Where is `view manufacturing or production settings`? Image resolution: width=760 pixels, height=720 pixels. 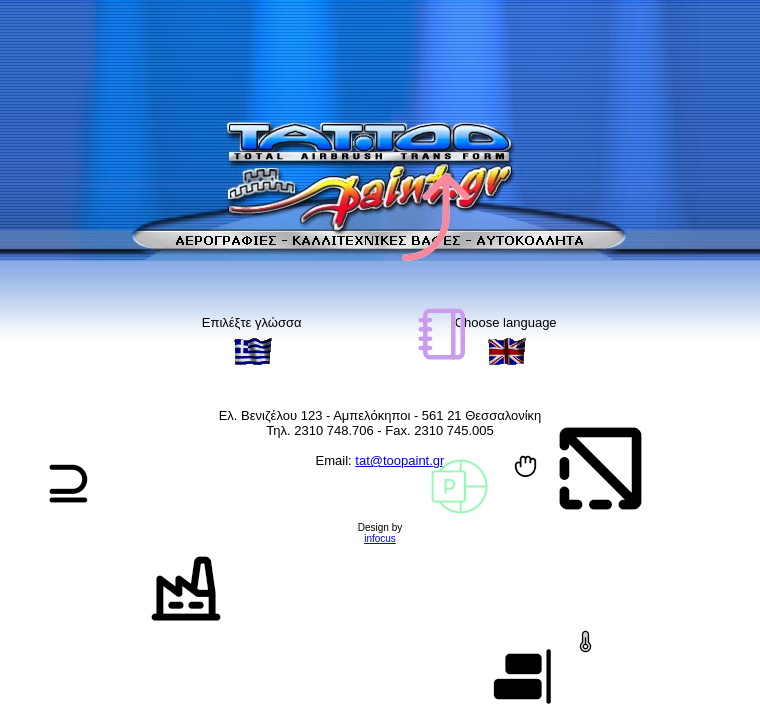 view manufacturing or production settings is located at coordinates (186, 591).